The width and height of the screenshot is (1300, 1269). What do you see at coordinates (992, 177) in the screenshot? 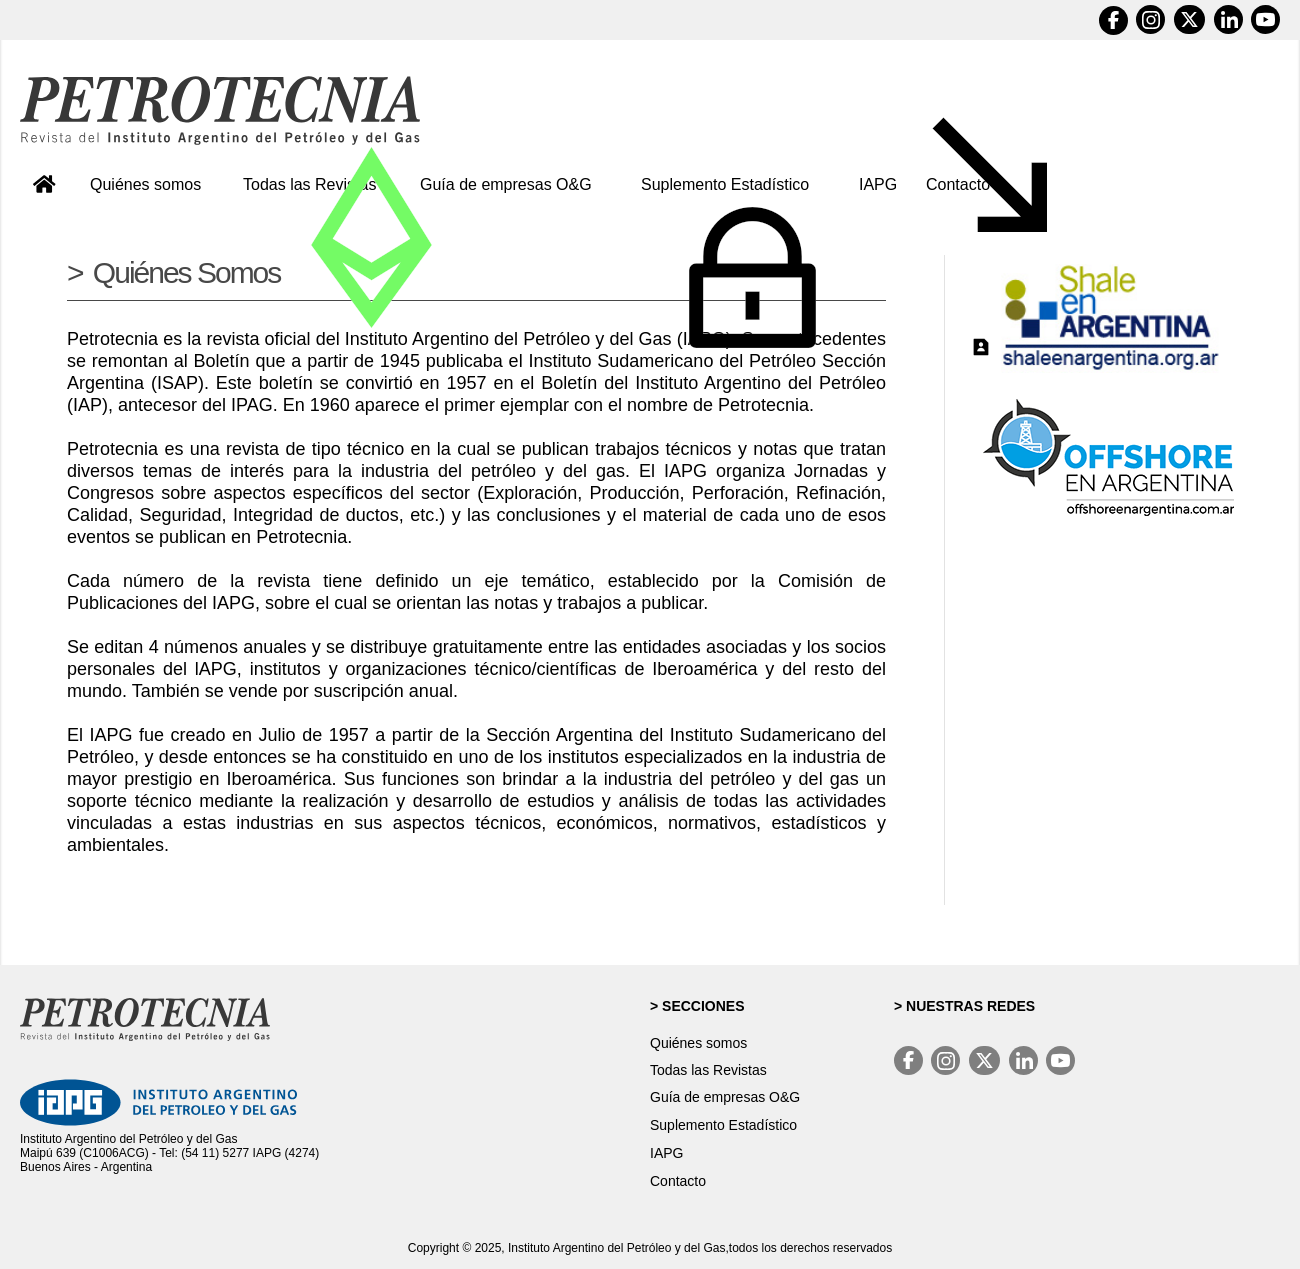
I see `navigate to next section below` at bounding box center [992, 177].